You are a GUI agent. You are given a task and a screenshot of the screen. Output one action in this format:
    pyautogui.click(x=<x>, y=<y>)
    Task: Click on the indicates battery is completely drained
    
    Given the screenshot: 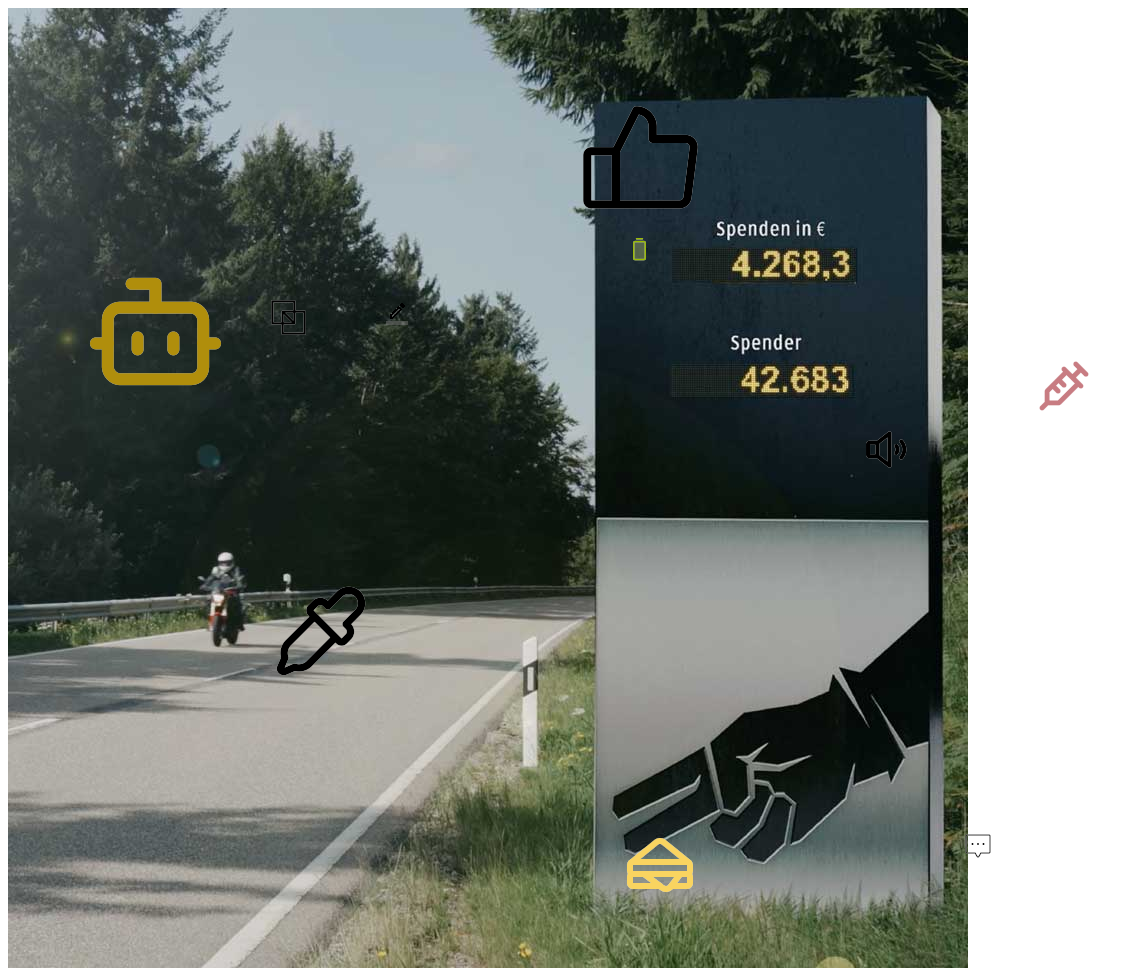 What is the action you would take?
    pyautogui.click(x=639, y=249)
    